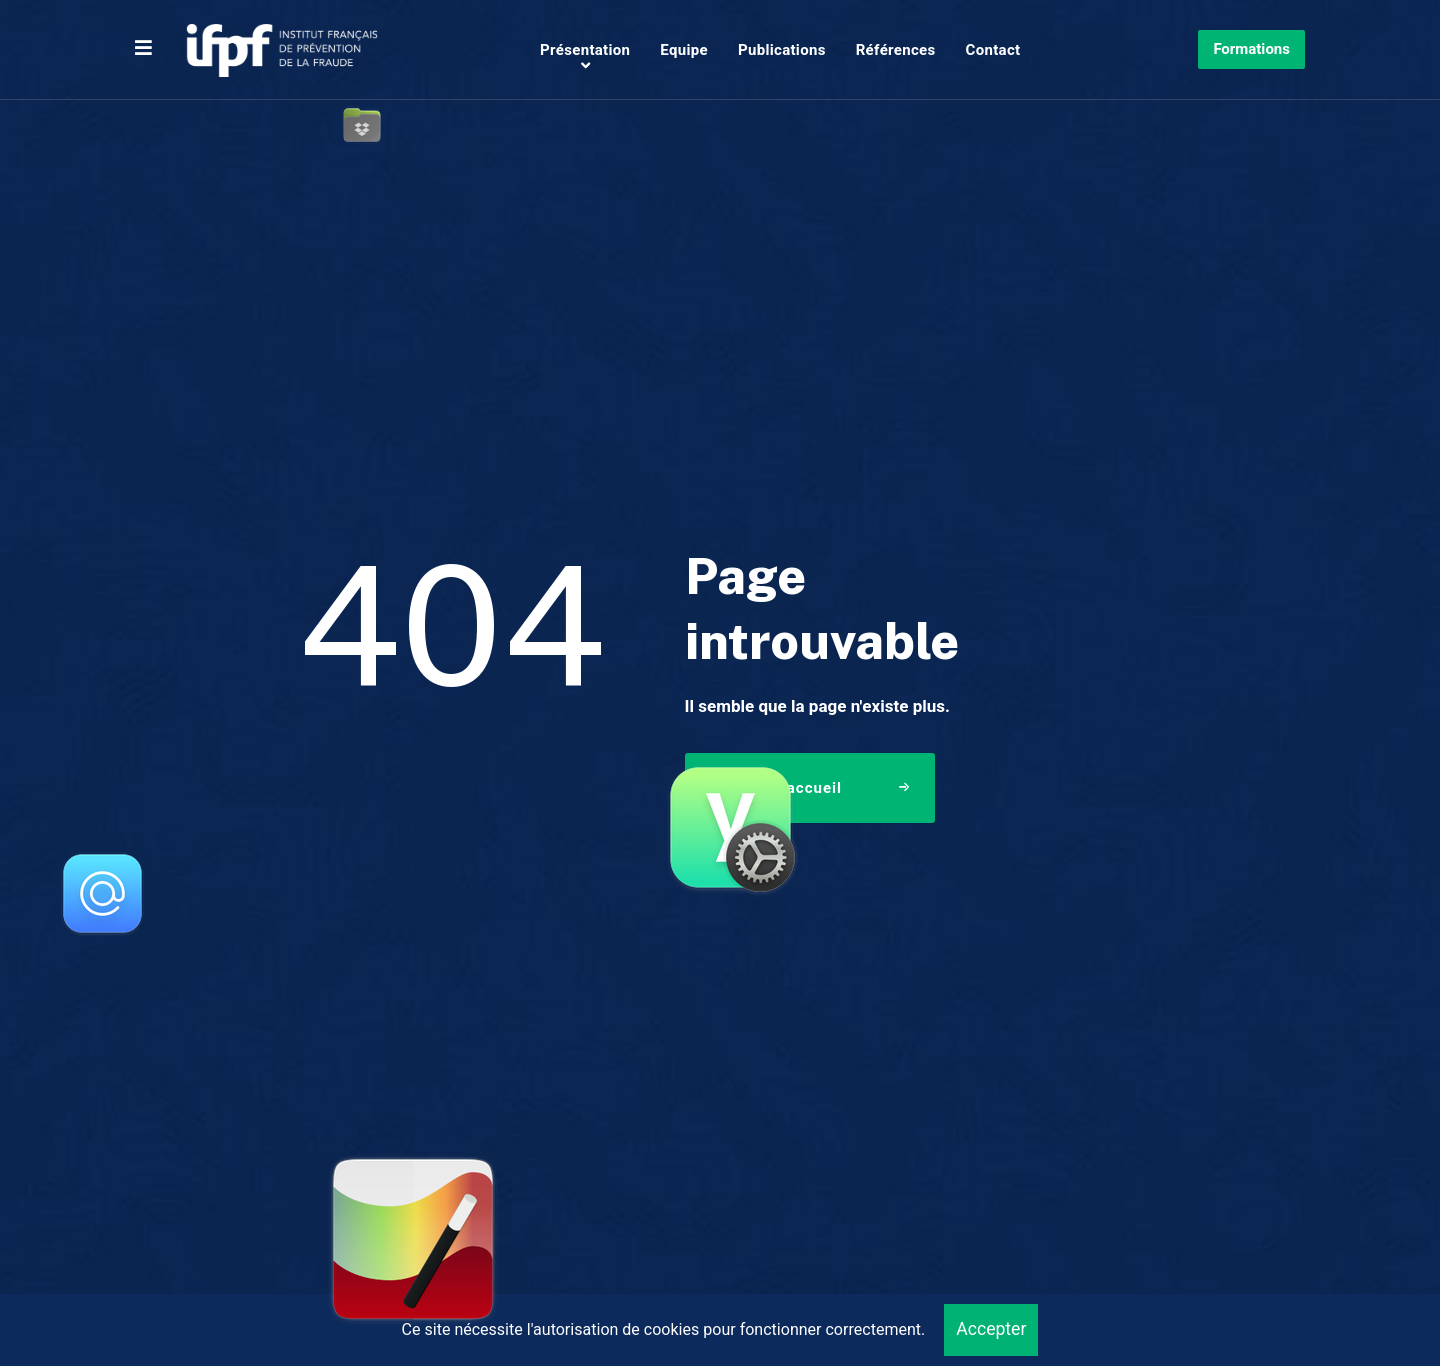  I want to click on open yubikey personalization settings, so click(730, 827).